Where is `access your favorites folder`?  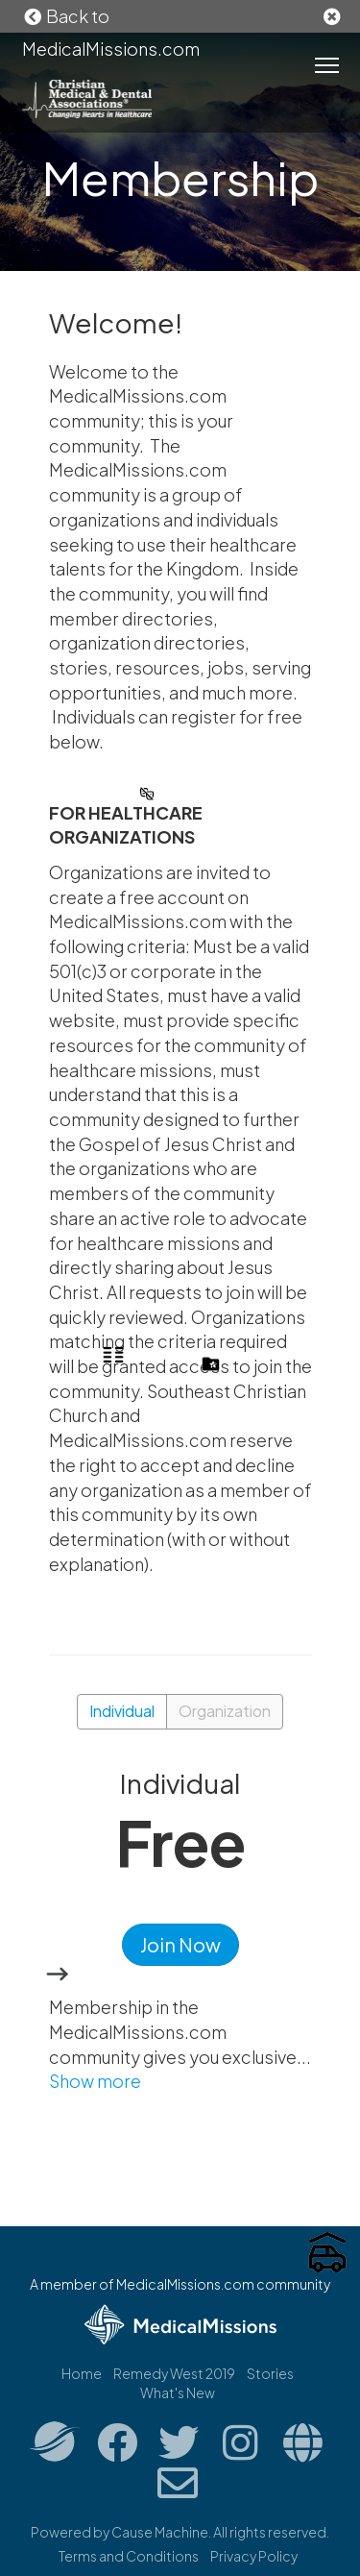
access your favorites folder is located at coordinates (210, 1363).